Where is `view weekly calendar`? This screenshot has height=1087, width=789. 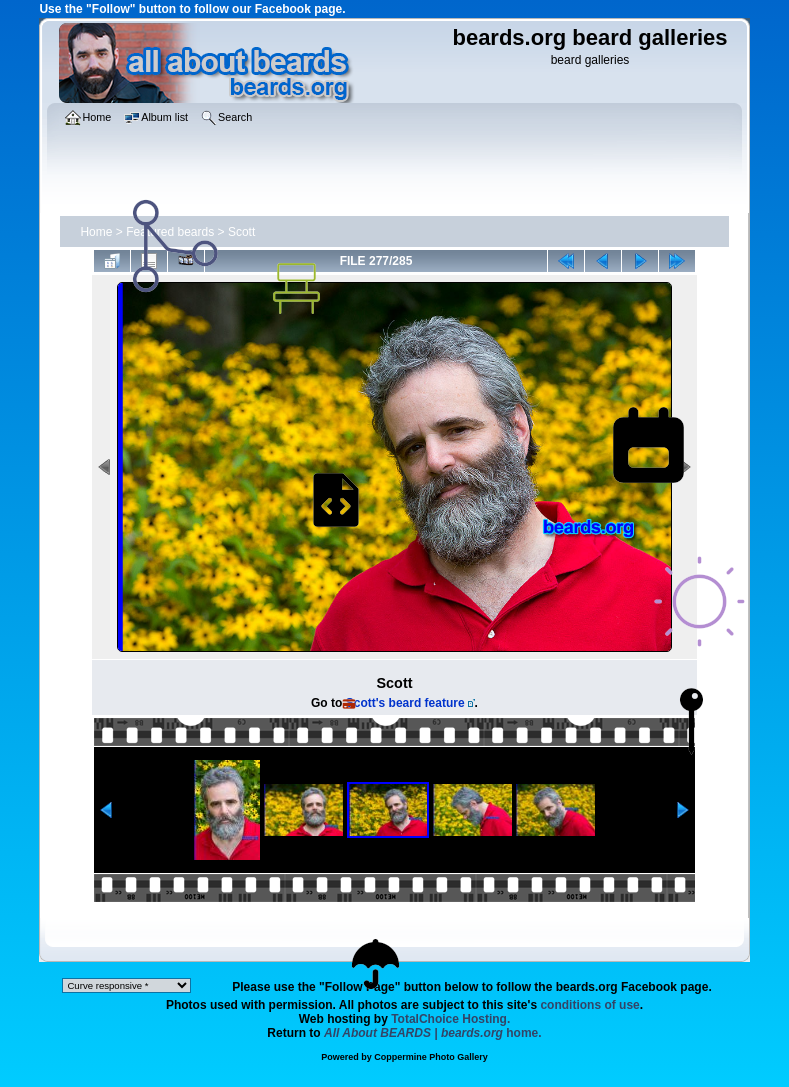 view weekly calendar is located at coordinates (648, 447).